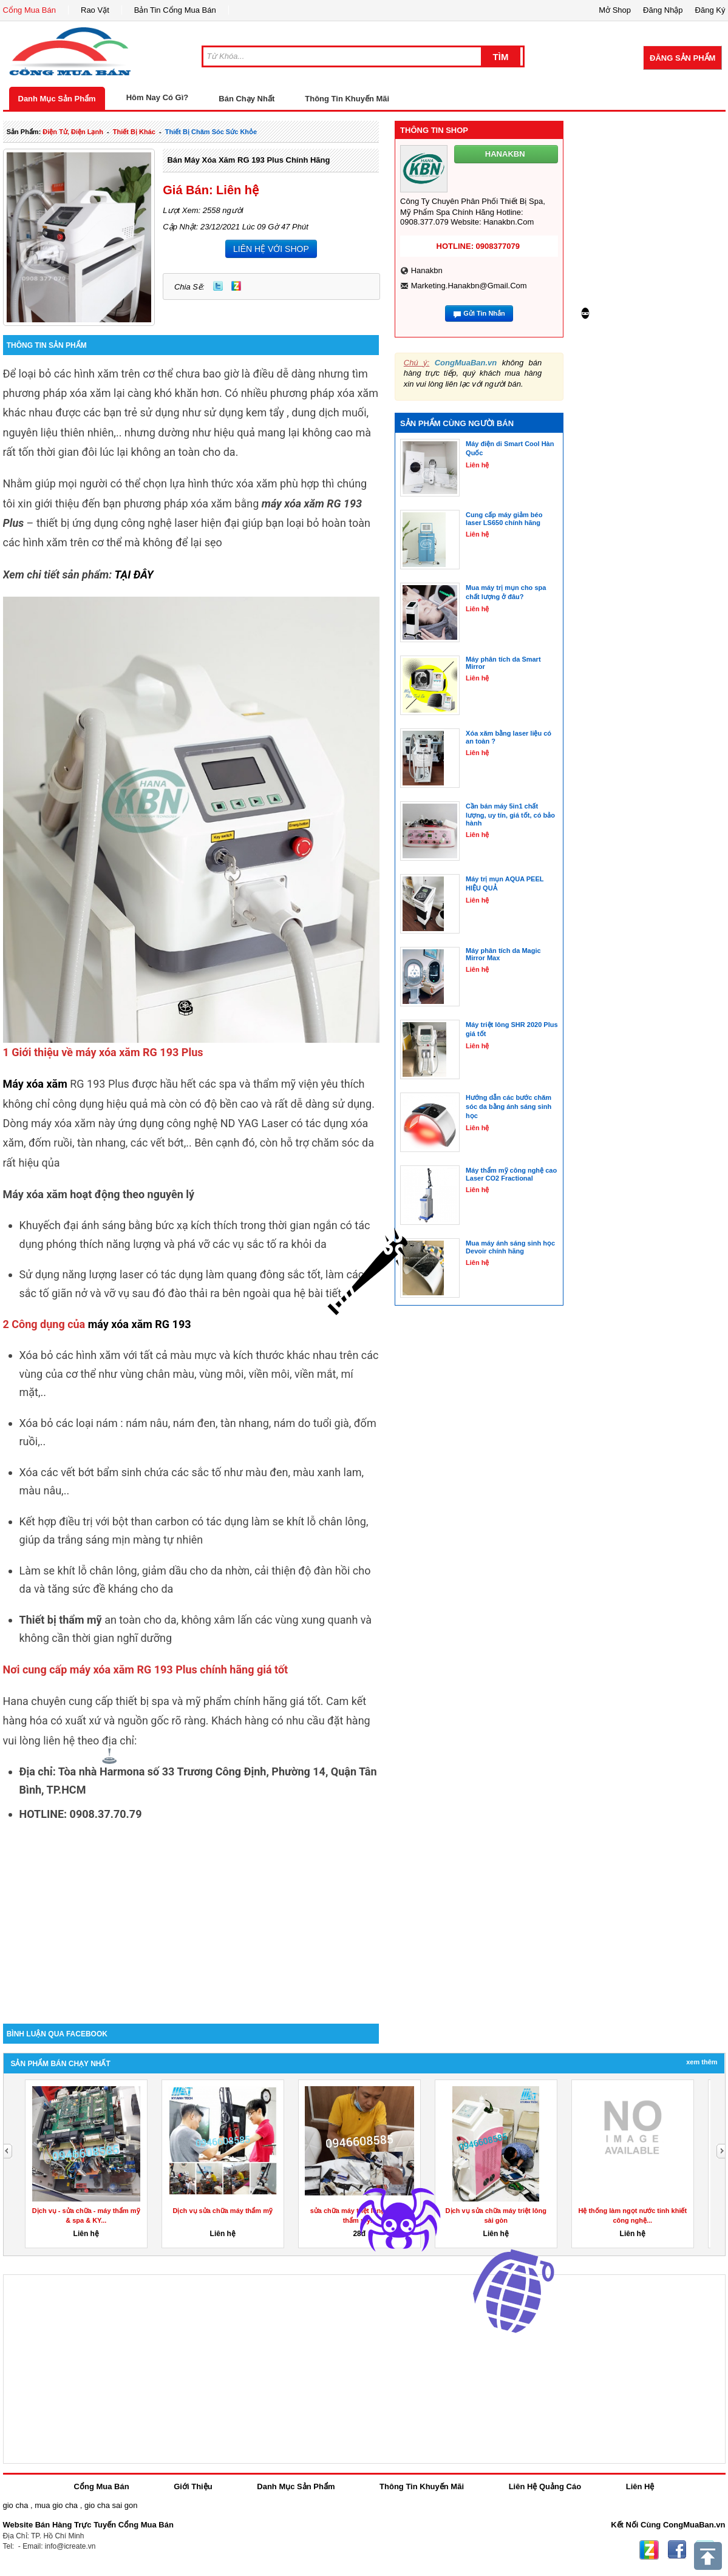 This screenshot has width=728, height=2576. Describe the element at coordinates (371, 1271) in the screenshot. I see `select spiked bat as your weapon` at that location.